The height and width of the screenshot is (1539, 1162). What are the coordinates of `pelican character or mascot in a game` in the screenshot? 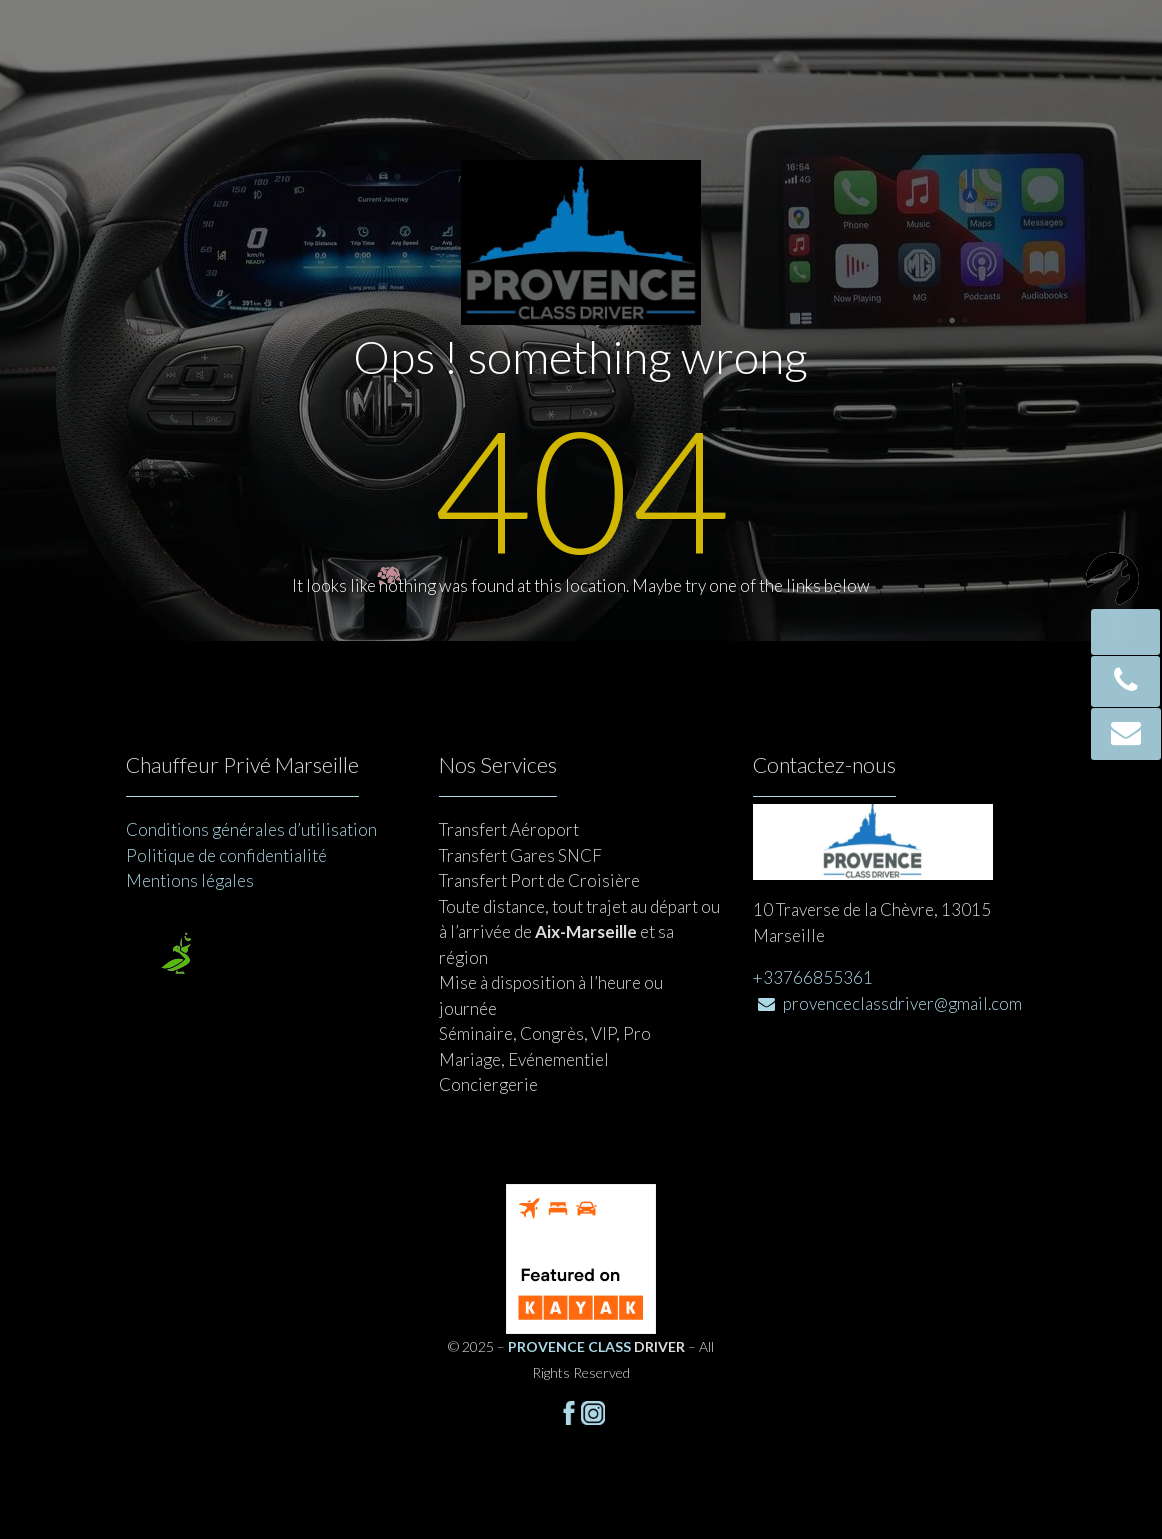 It's located at (178, 953).